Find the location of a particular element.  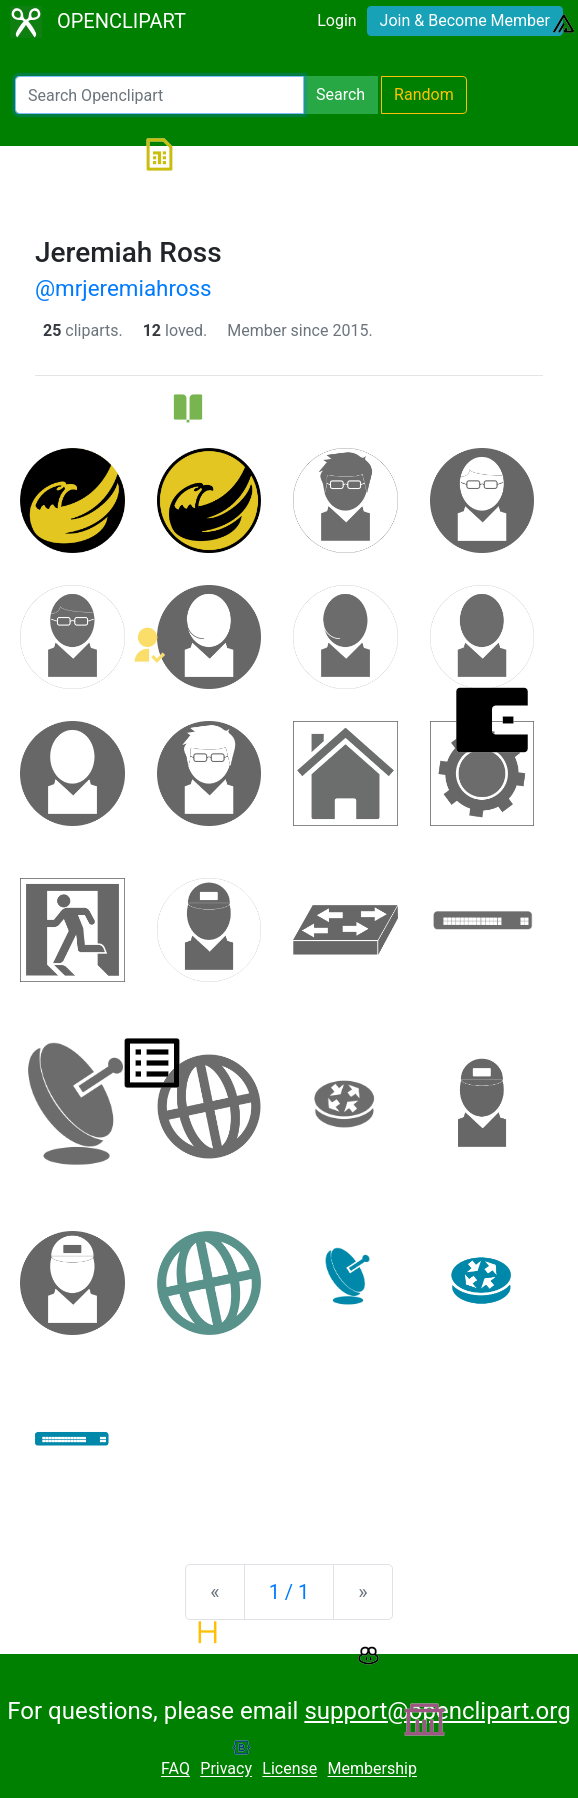

switch to list view is located at coordinates (152, 1063).